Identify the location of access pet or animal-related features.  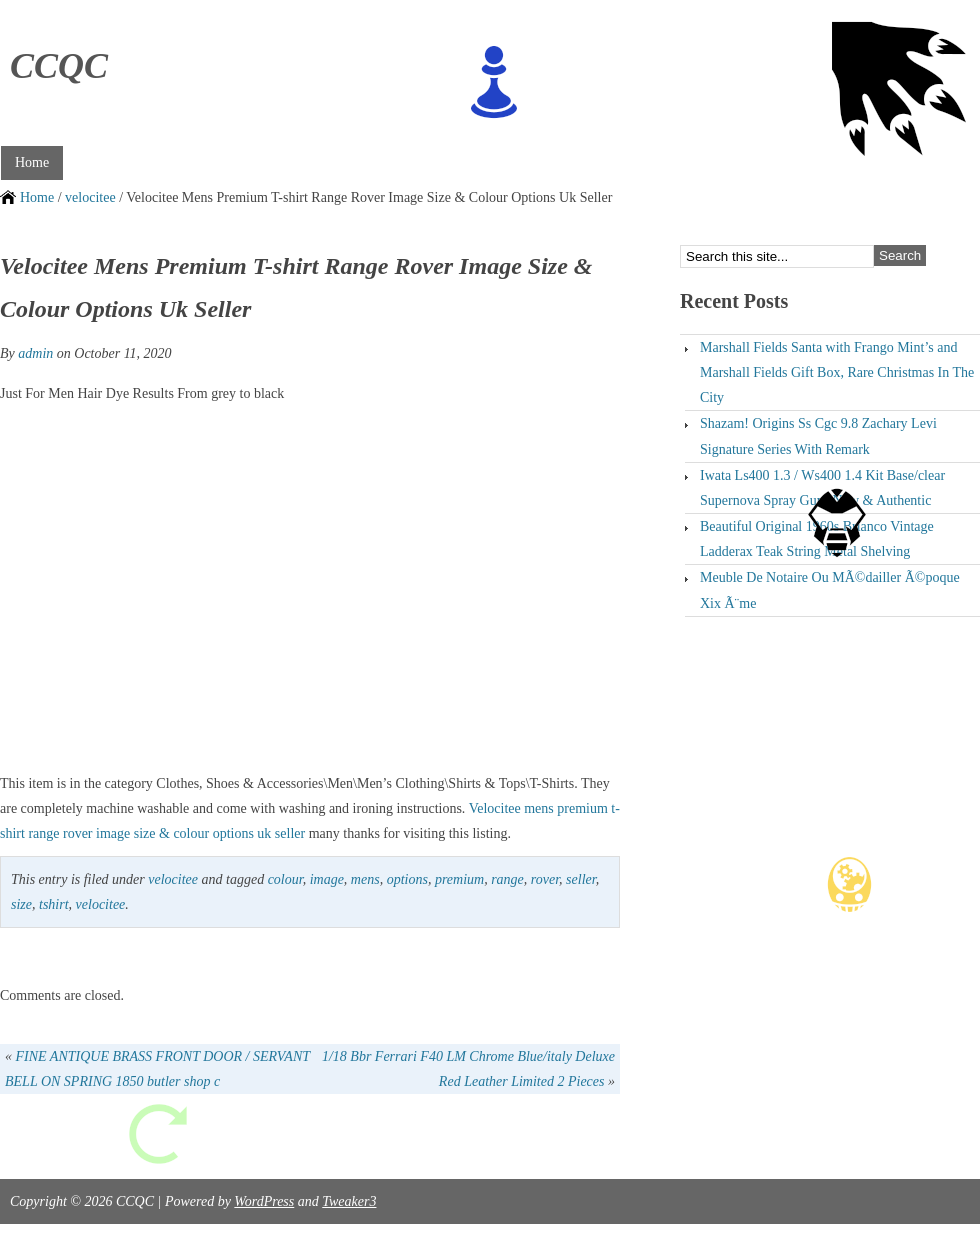
(899, 88).